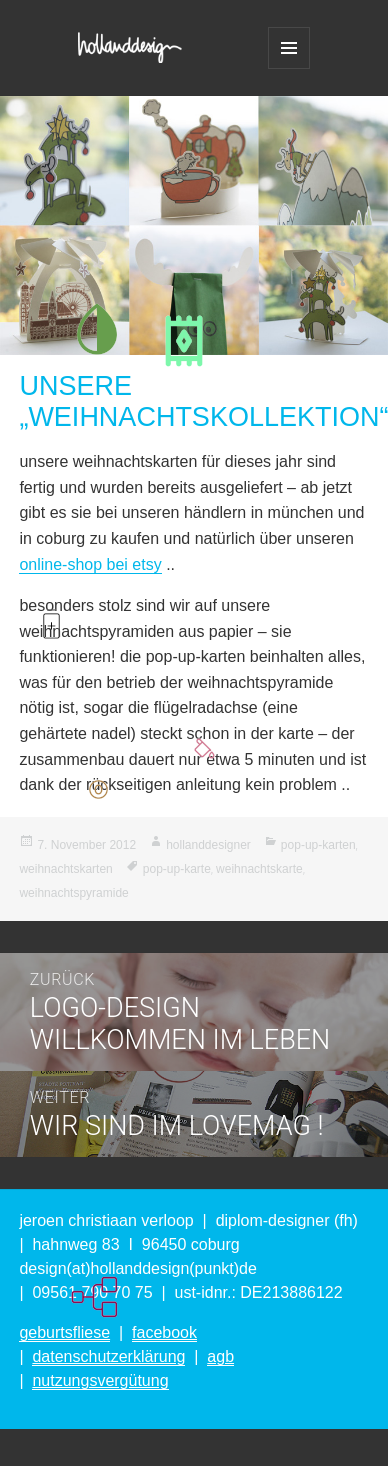 Image resolution: width=388 pixels, height=1466 pixels. What do you see at coordinates (98, 789) in the screenshot?
I see `indicates zero items or notifications` at bounding box center [98, 789].